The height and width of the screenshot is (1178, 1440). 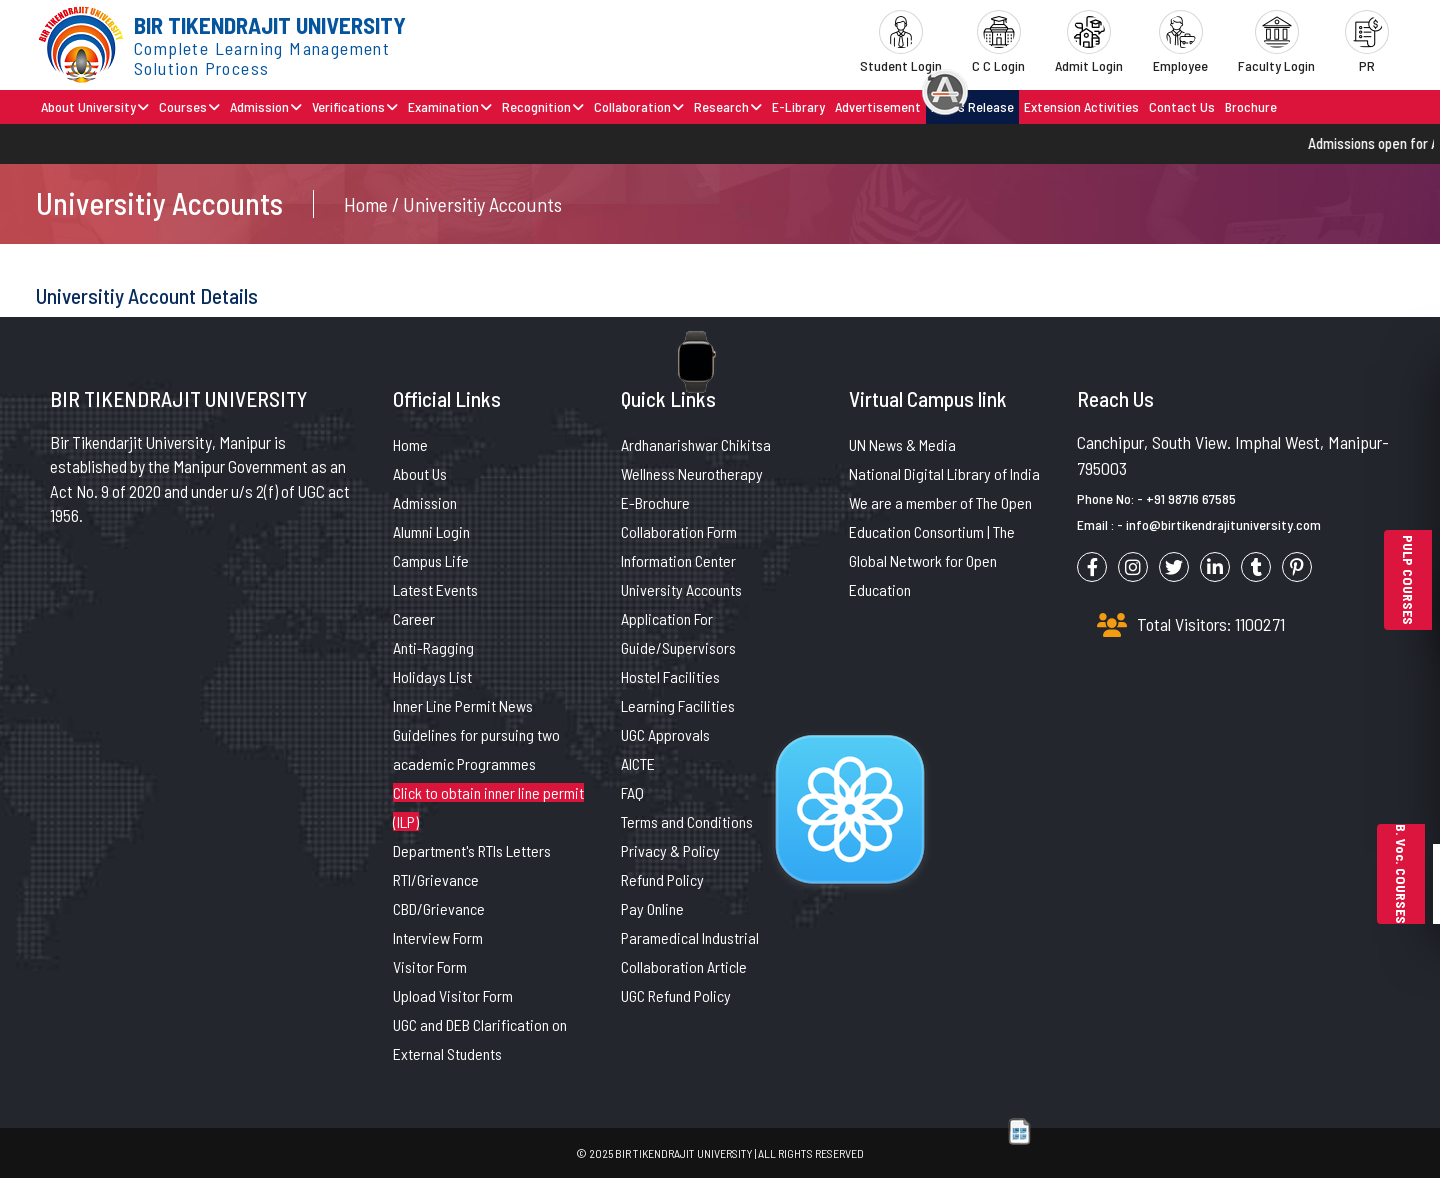 What do you see at coordinates (850, 812) in the screenshot?
I see `open desktop wallpaper settings` at bounding box center [850, 812].